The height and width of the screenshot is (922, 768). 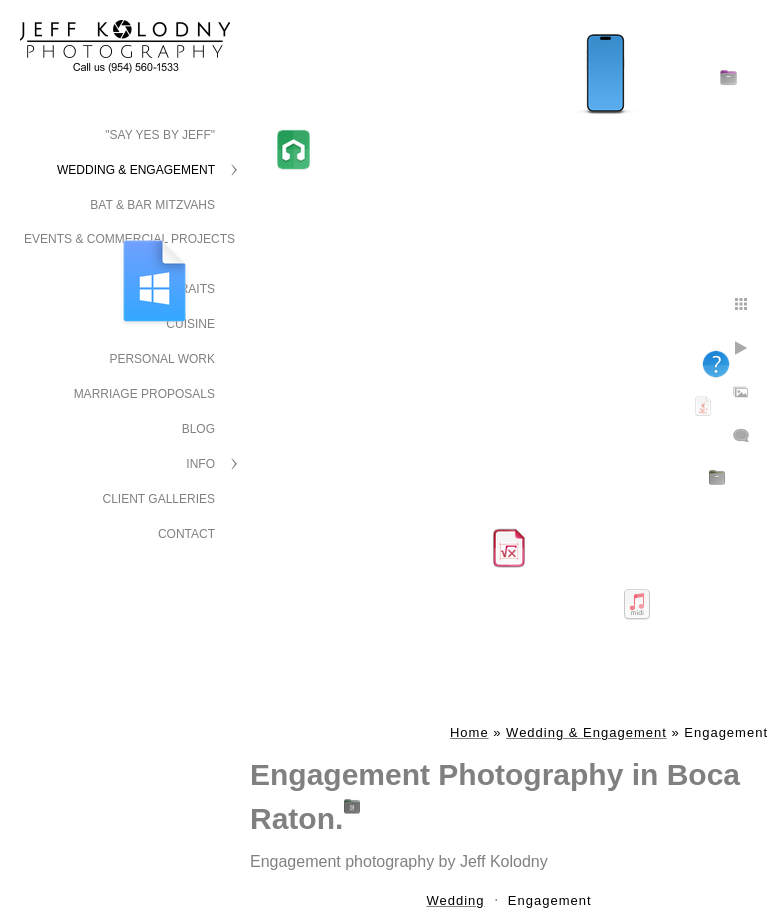 What do you see at coordinates (509, 548) in the screenshot?
I see `open a mathematical formula document` at bounding box center [509, 548].